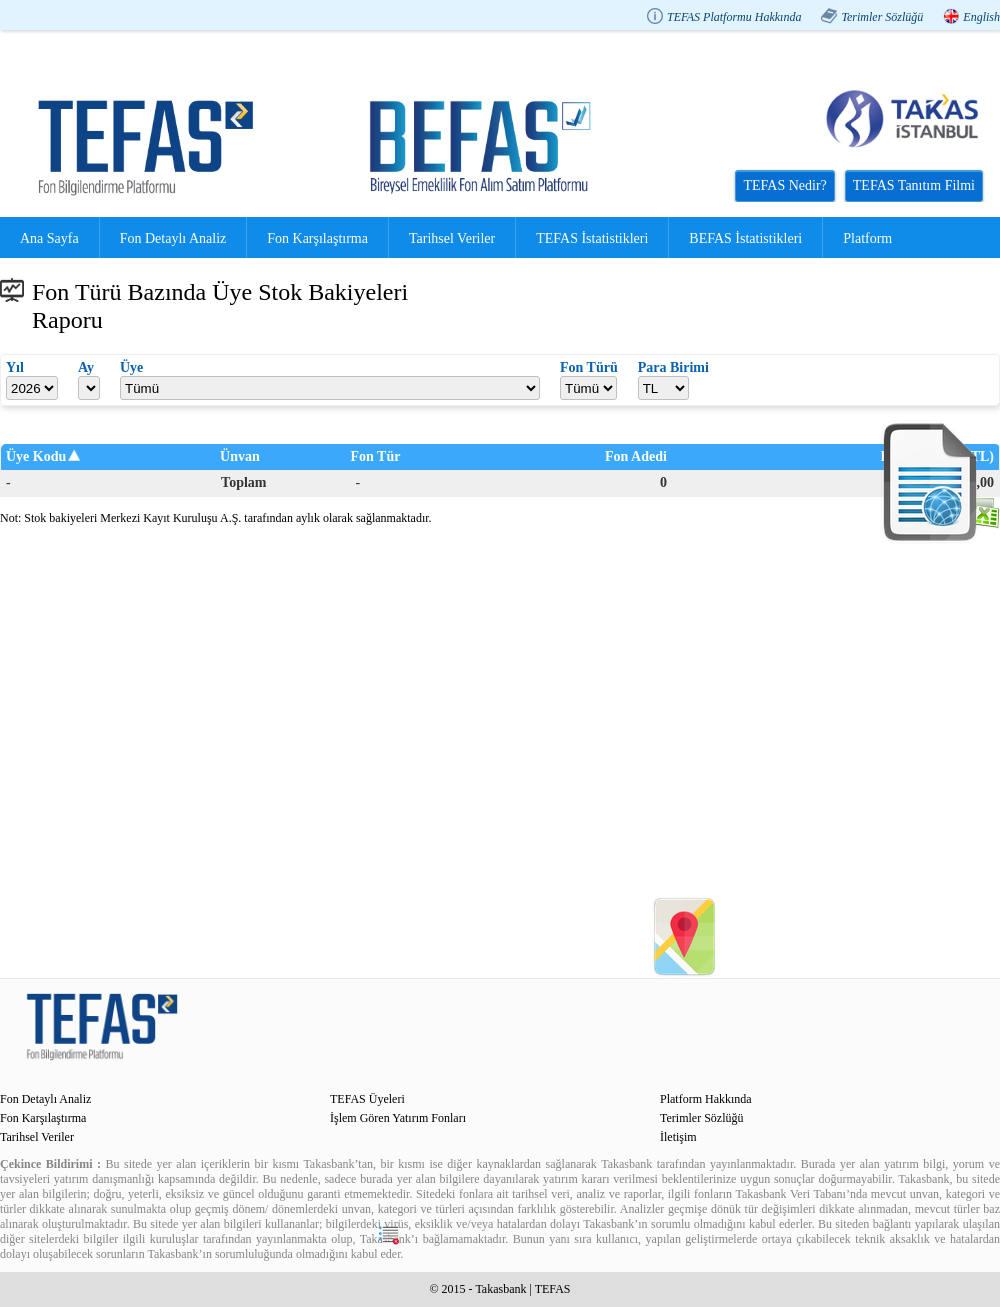 The image size is (1000, 1307). I want to click on a geo+json geographic data file, so click(684, 936).